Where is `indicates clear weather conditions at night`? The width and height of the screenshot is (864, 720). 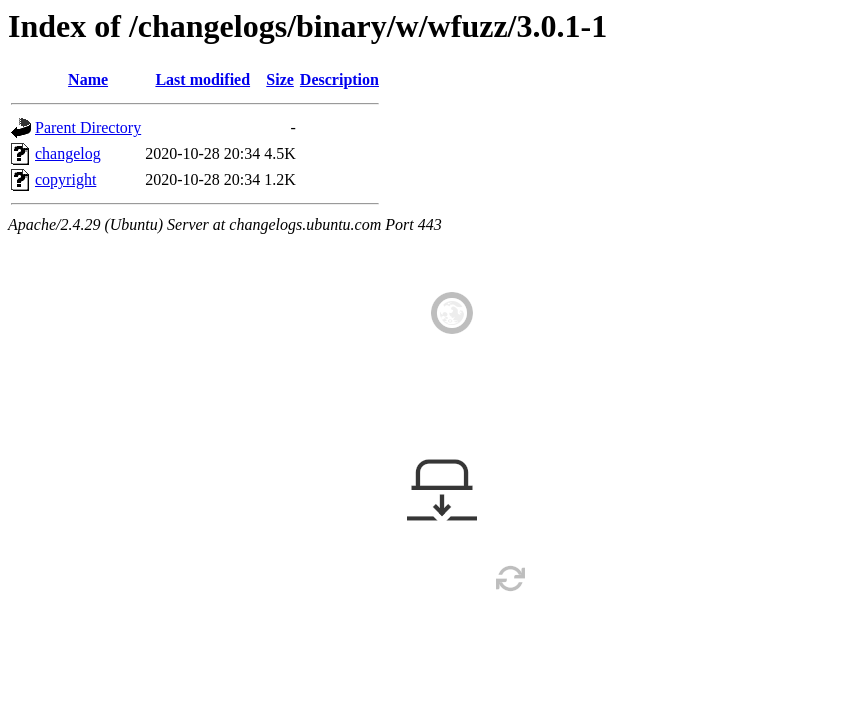 indicates clear weather conditions at night is located at coordinates (452, 313).